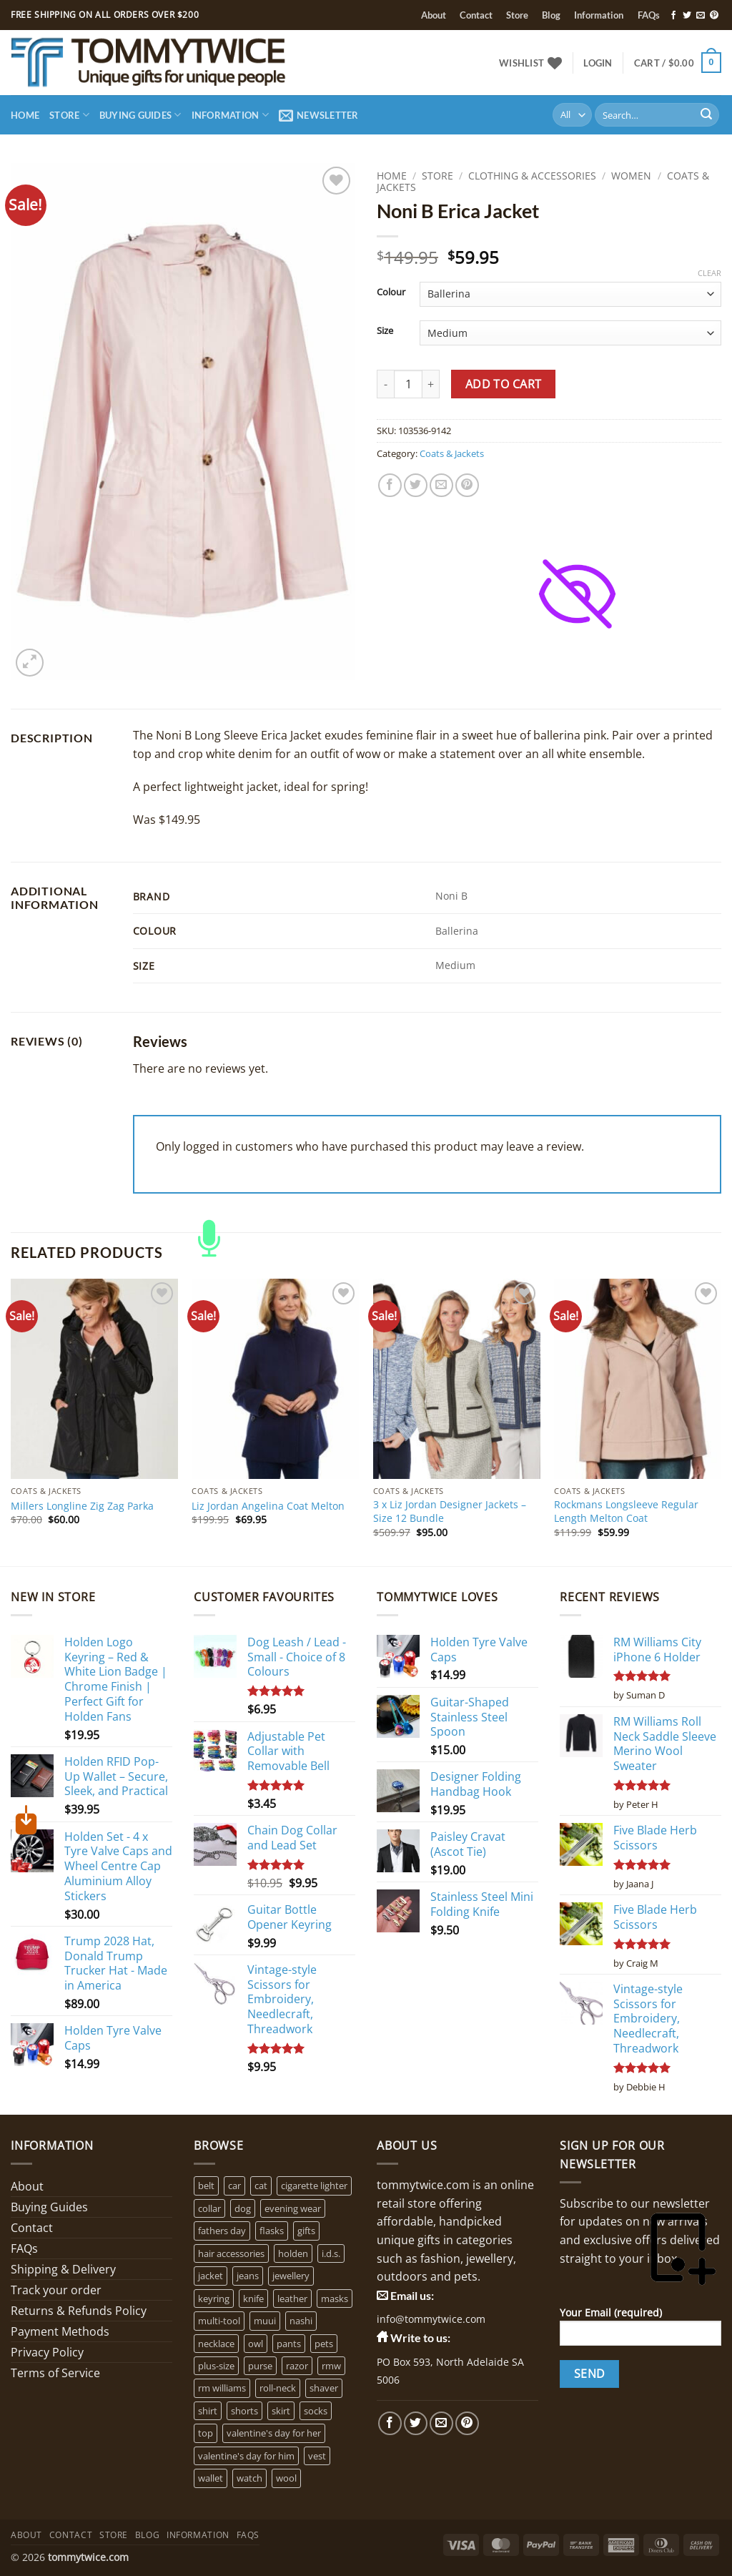 The image size is (732, 2576). Describe the element at coordinates (209, 1238) in the screenshot. I see `tap to start voice input` at that location.